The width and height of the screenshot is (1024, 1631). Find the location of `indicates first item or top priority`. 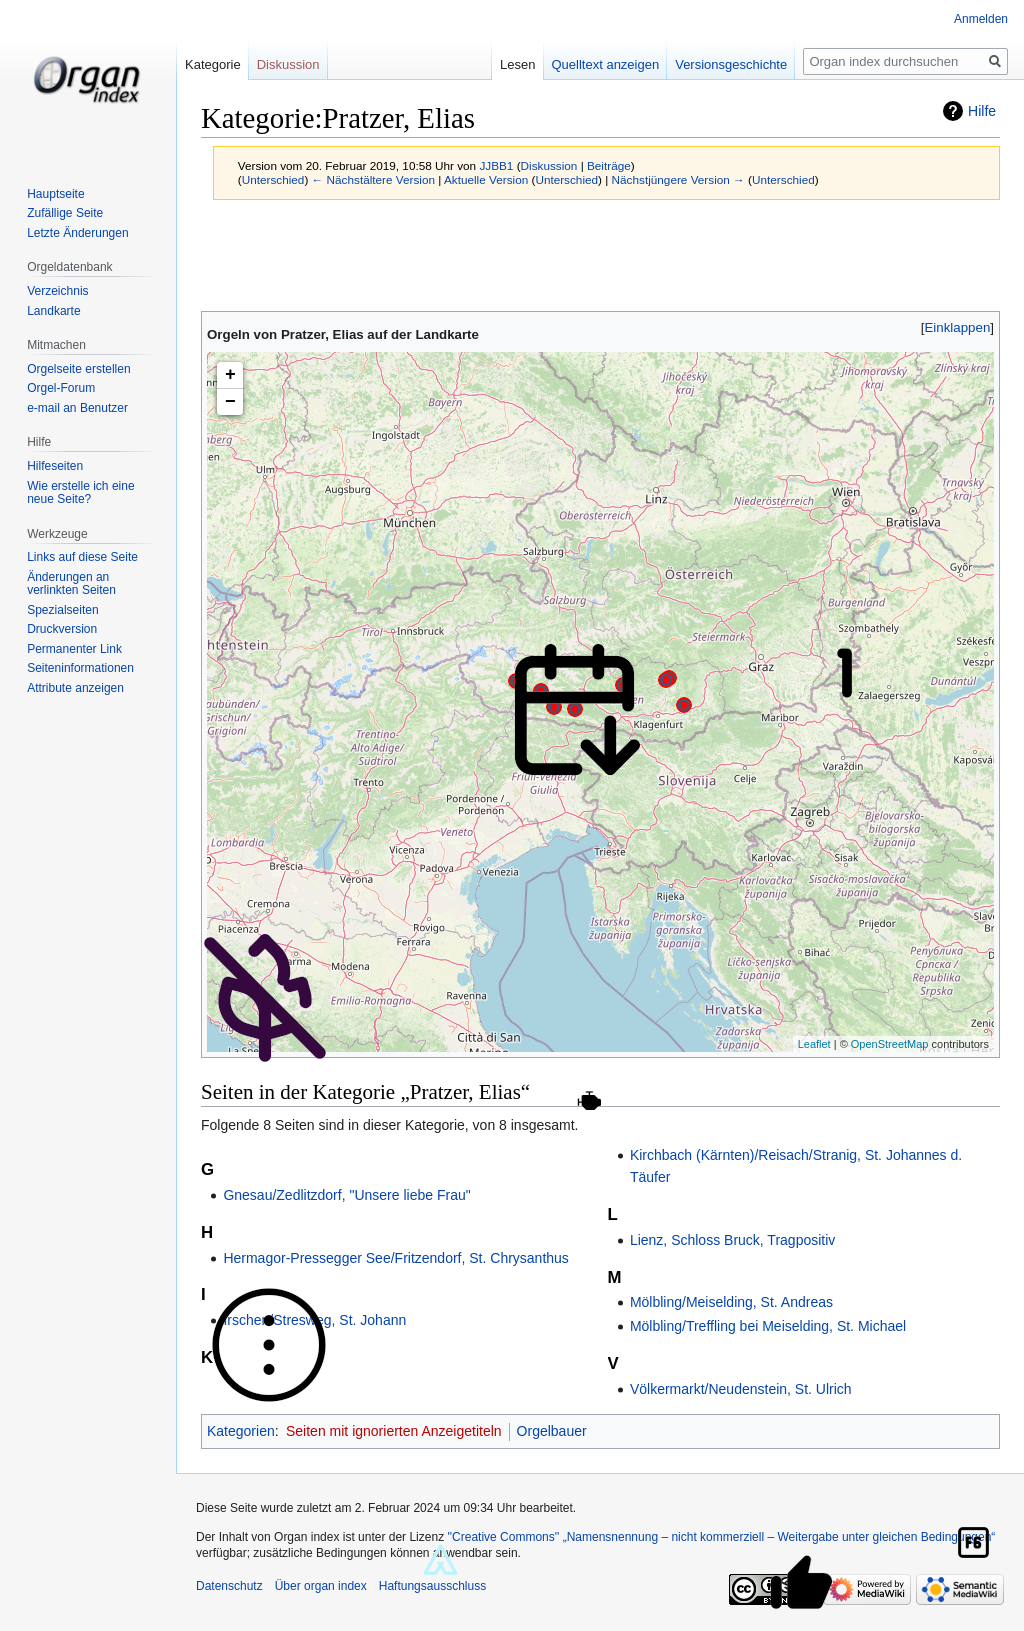

indicates first item or top priority is located at coordinates (847, 673).